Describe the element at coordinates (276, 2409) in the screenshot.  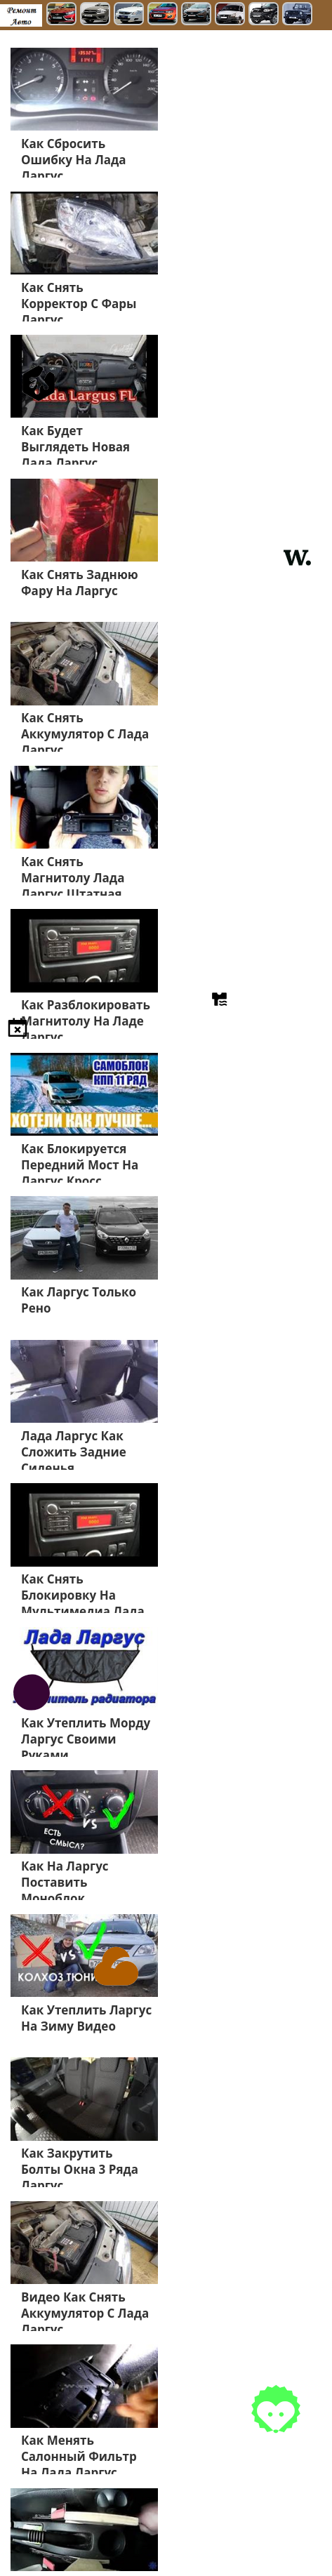
I see `open HedgeDoc collaborative markdown editor` at that location.